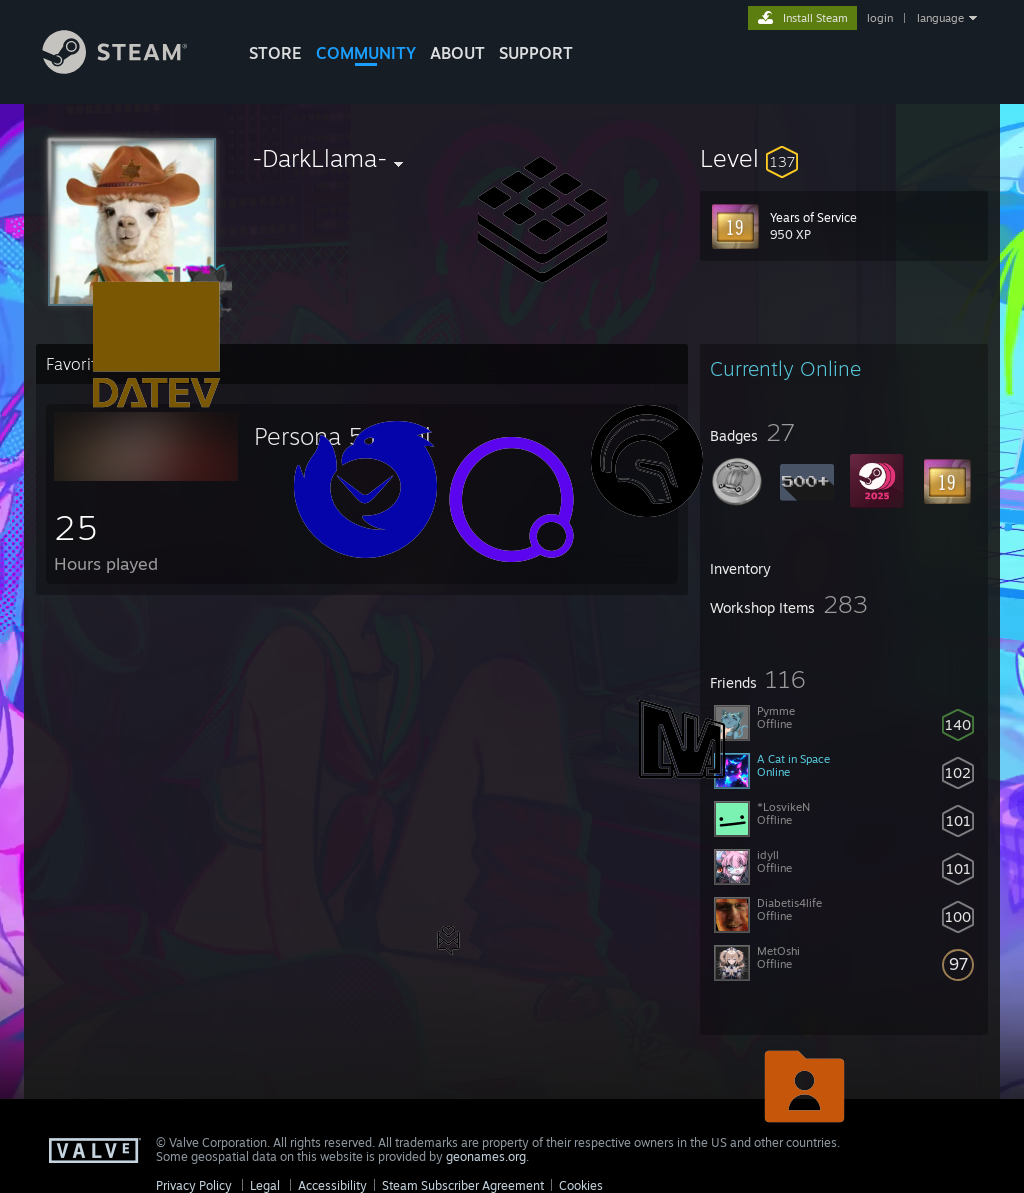 The image size is (1024, 1193). Describe the element at coordinates (448, 940) in the screenshot. I see `open tinyletter email newsletter service` at that location.